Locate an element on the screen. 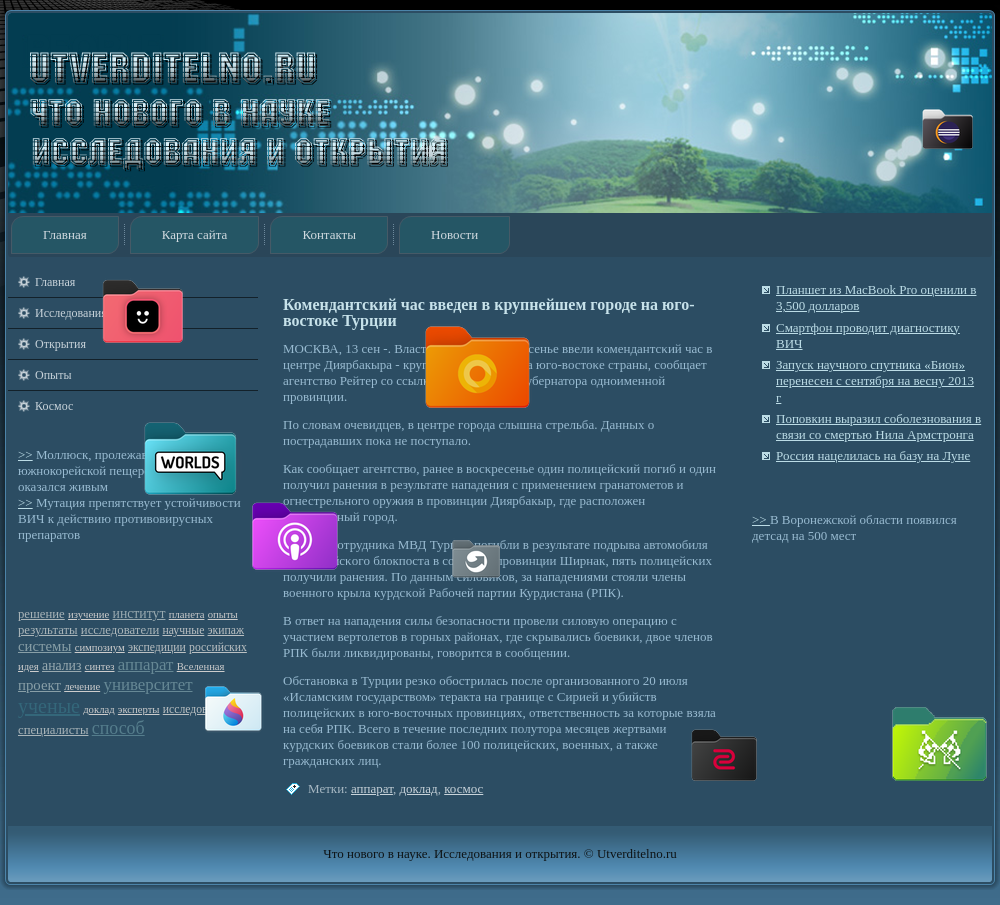 The height and width of the screenshot is (905, 1000). folder containing portable applications is located at coordinates (476, 560).